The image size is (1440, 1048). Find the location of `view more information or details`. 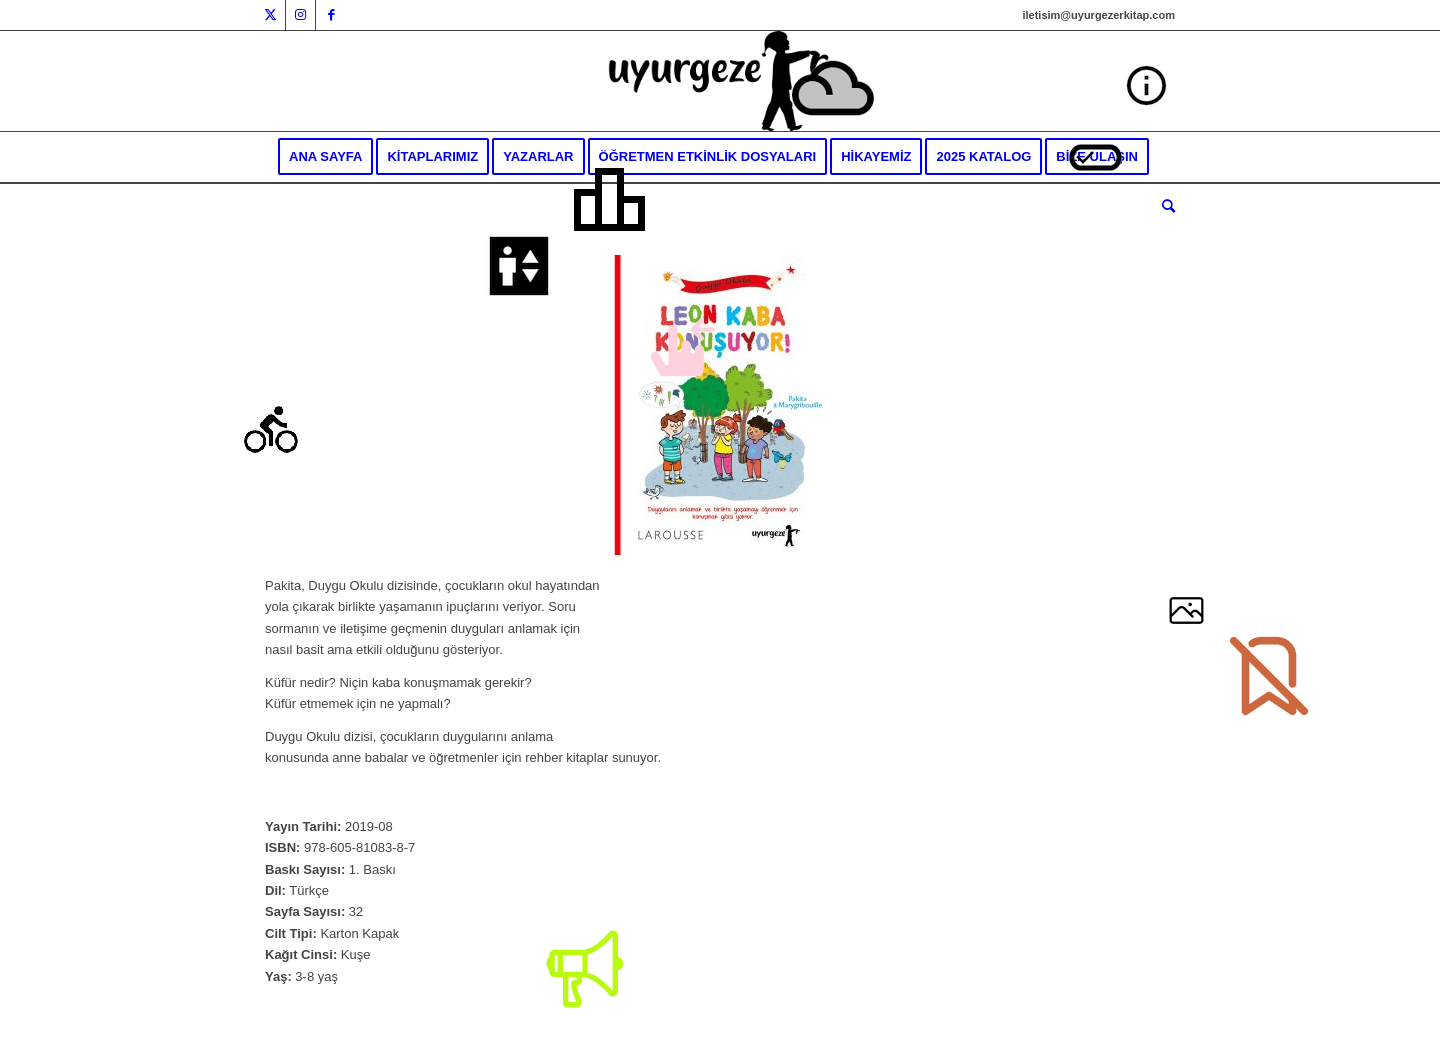

view more information or details is located at coordinates (1146, 85).